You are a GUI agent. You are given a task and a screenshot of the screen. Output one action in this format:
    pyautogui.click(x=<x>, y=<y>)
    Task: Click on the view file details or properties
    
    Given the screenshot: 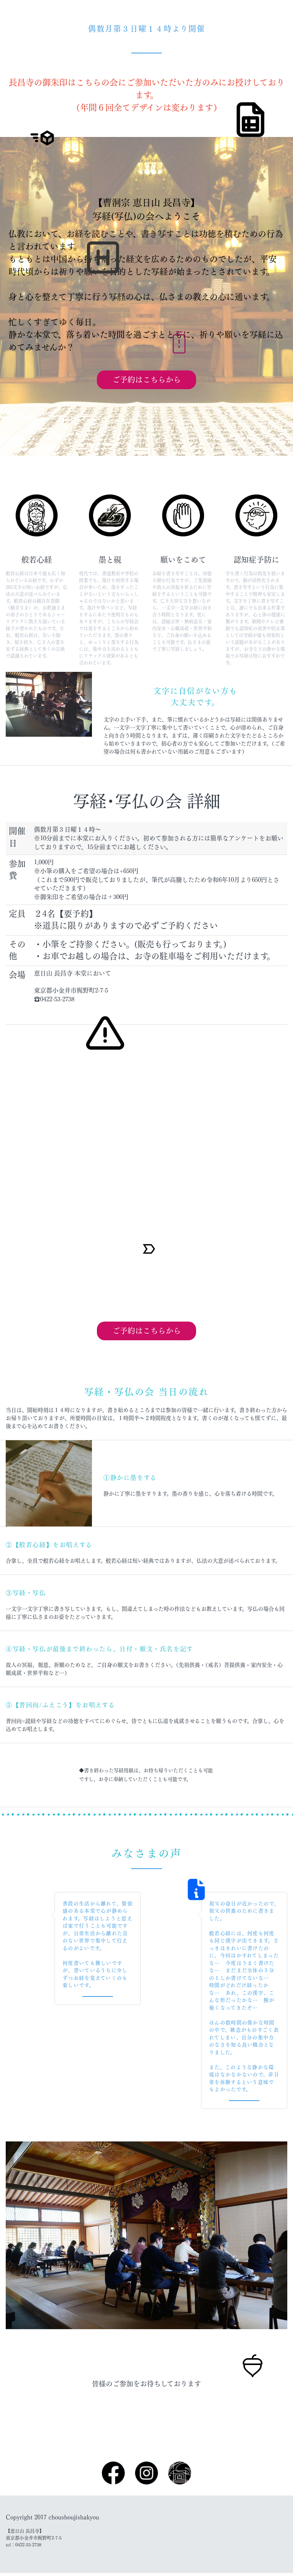 What is the action you would take?
    pyautogui.click(x=196, y=1889)
    